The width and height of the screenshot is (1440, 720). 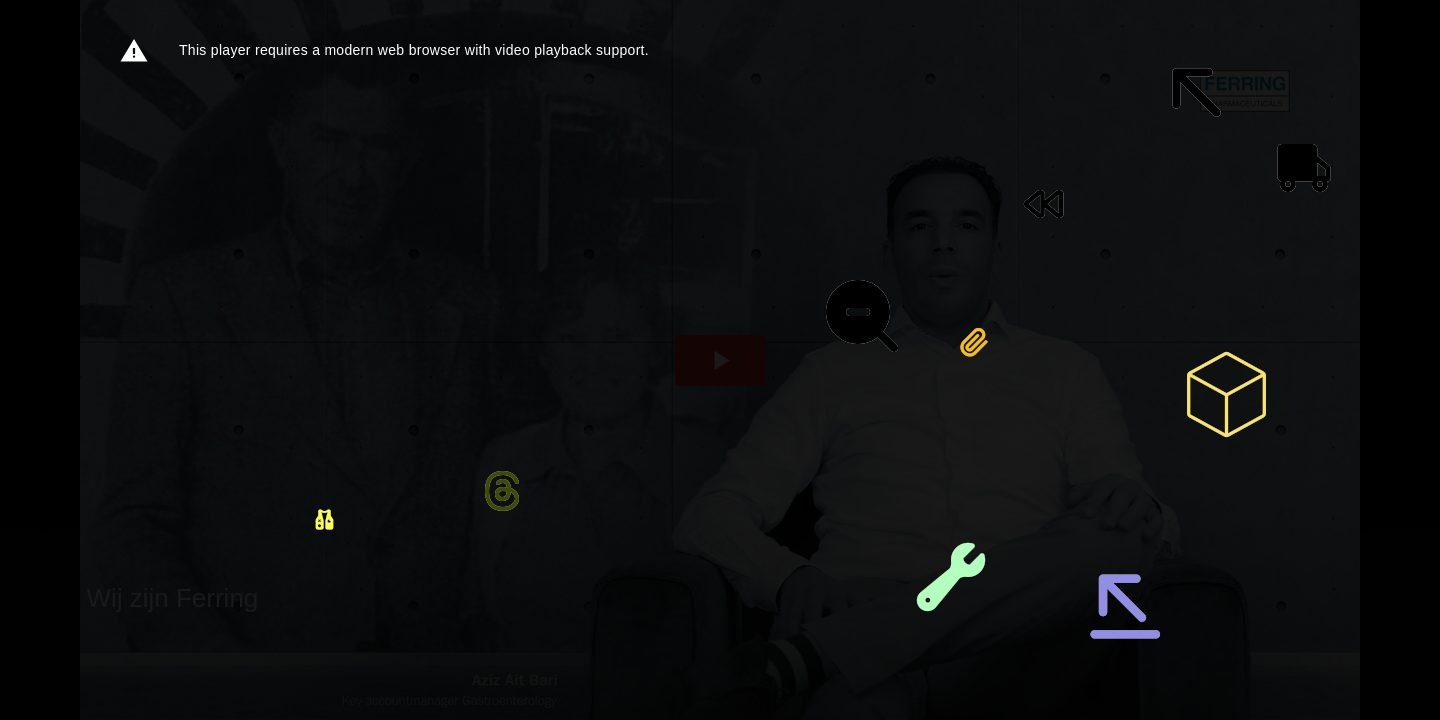 What do you see at coordinates (1226, 394) in the screenshot?
I see `view 3D model or object` at bounding box center [1226, 394].